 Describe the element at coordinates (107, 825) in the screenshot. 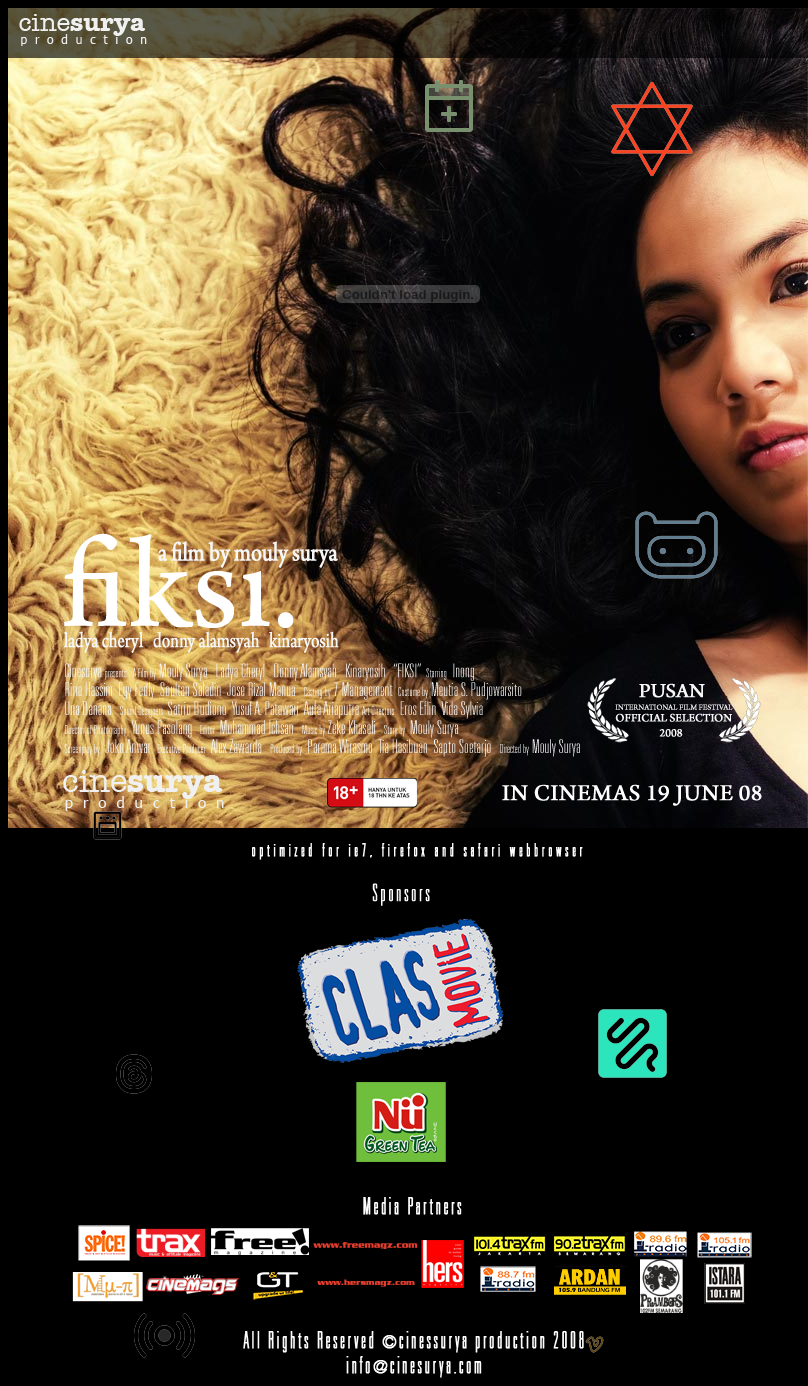

I see `access kitchen or cooking appliance controls` at that location.